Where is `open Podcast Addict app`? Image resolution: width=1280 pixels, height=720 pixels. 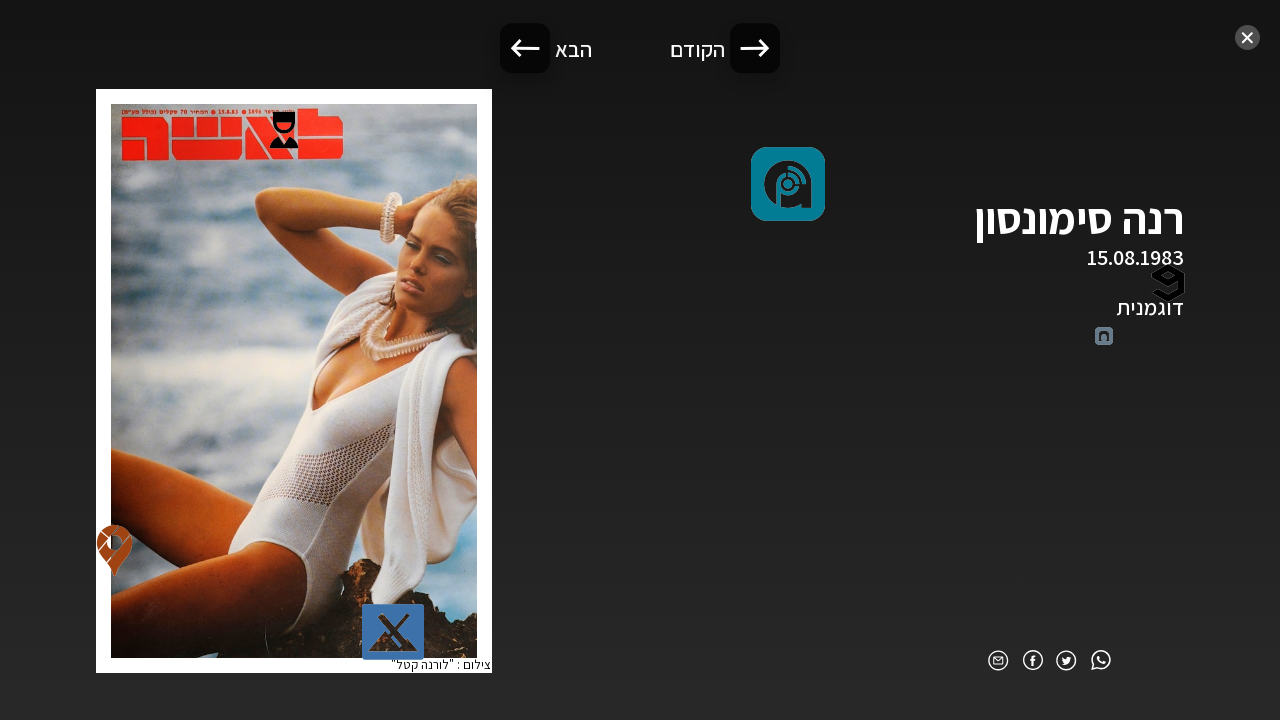
open Podcast Addict app is located at coordinates (788, 184).